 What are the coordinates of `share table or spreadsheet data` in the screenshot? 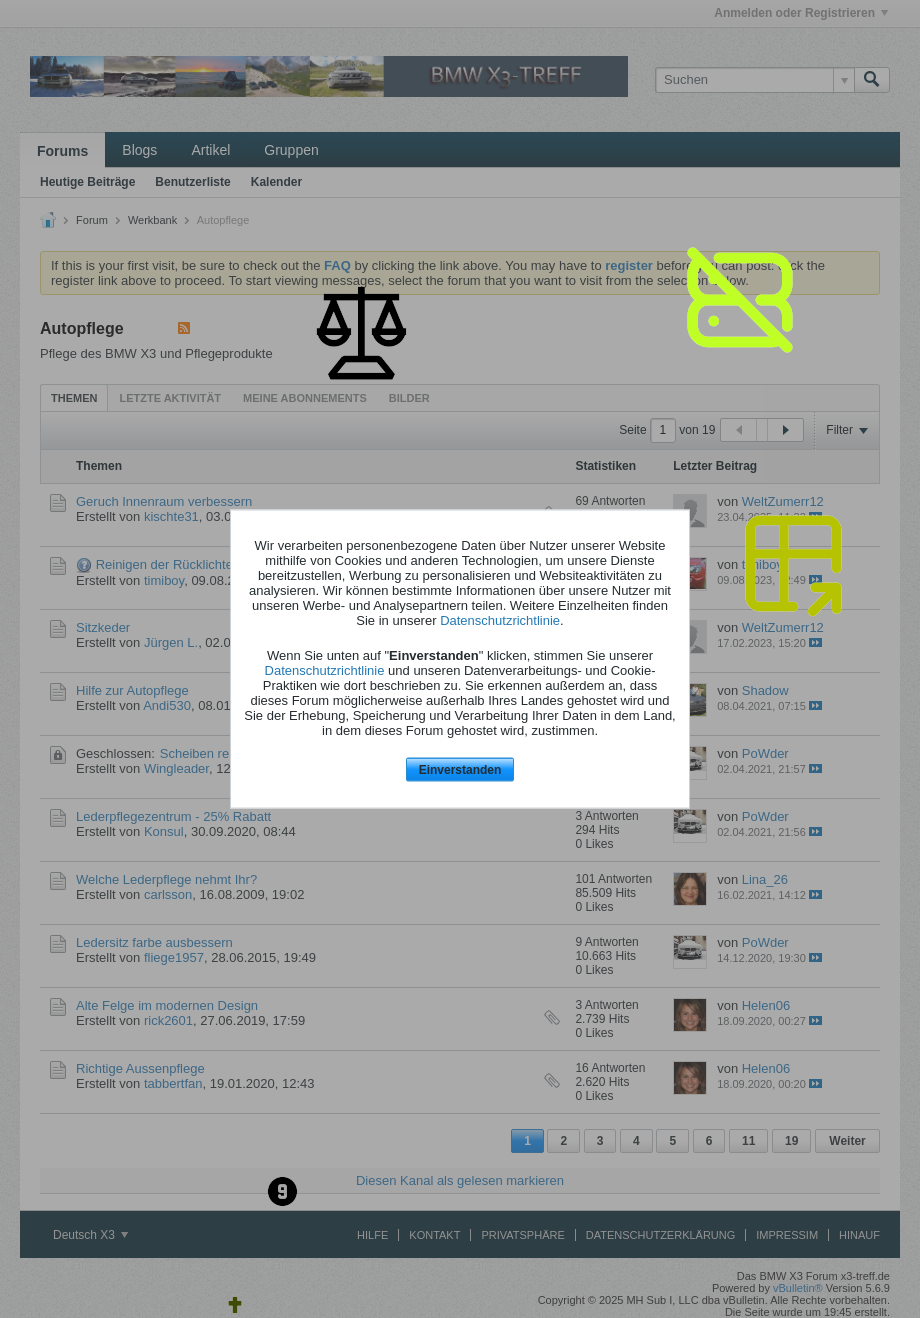 It's located at (793, 563).